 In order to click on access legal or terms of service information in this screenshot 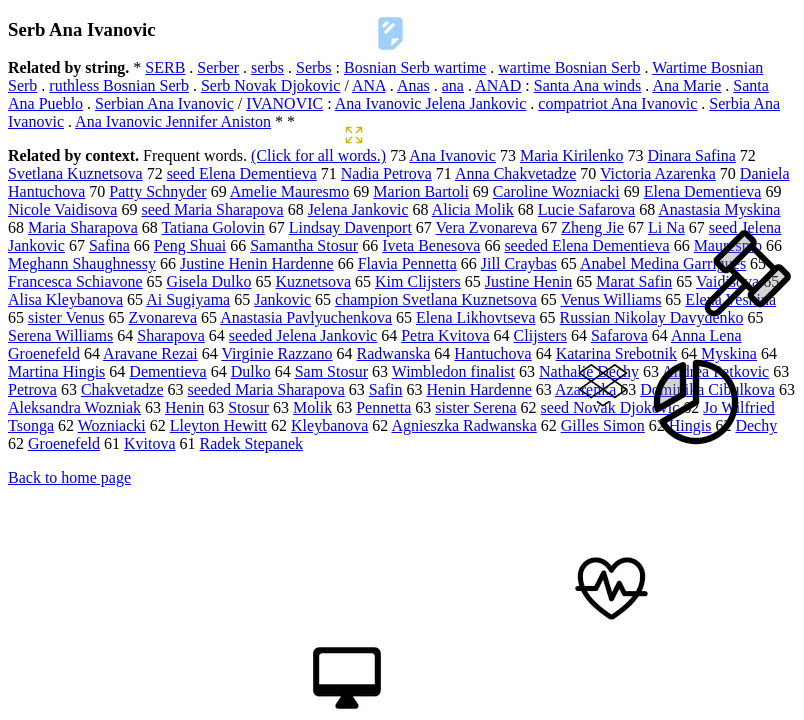, I will do `click(744, 276)`.